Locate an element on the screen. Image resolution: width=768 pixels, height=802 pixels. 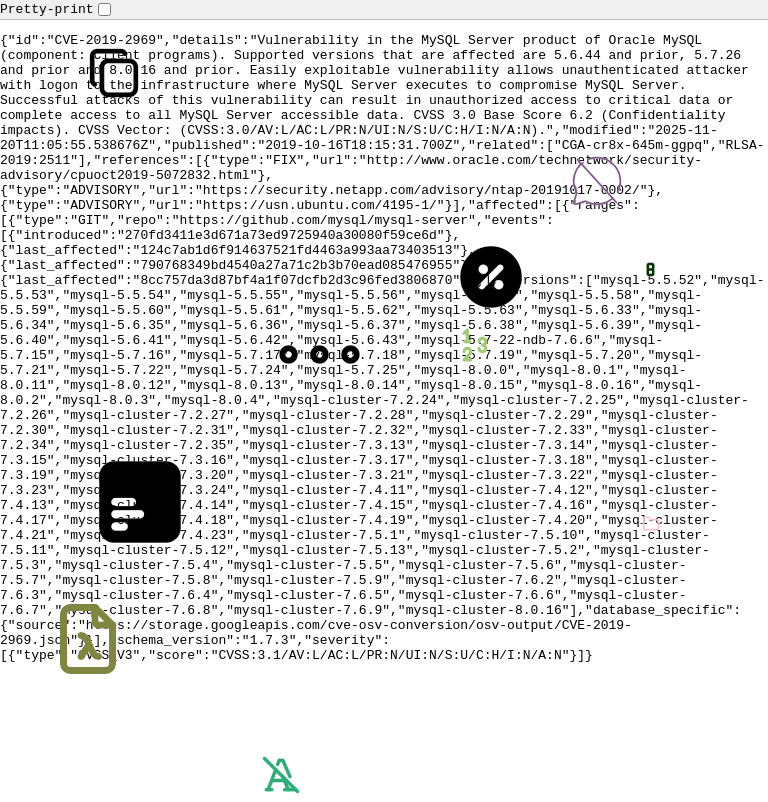
view available discounts or promotions is located at coordinates (491, 277).